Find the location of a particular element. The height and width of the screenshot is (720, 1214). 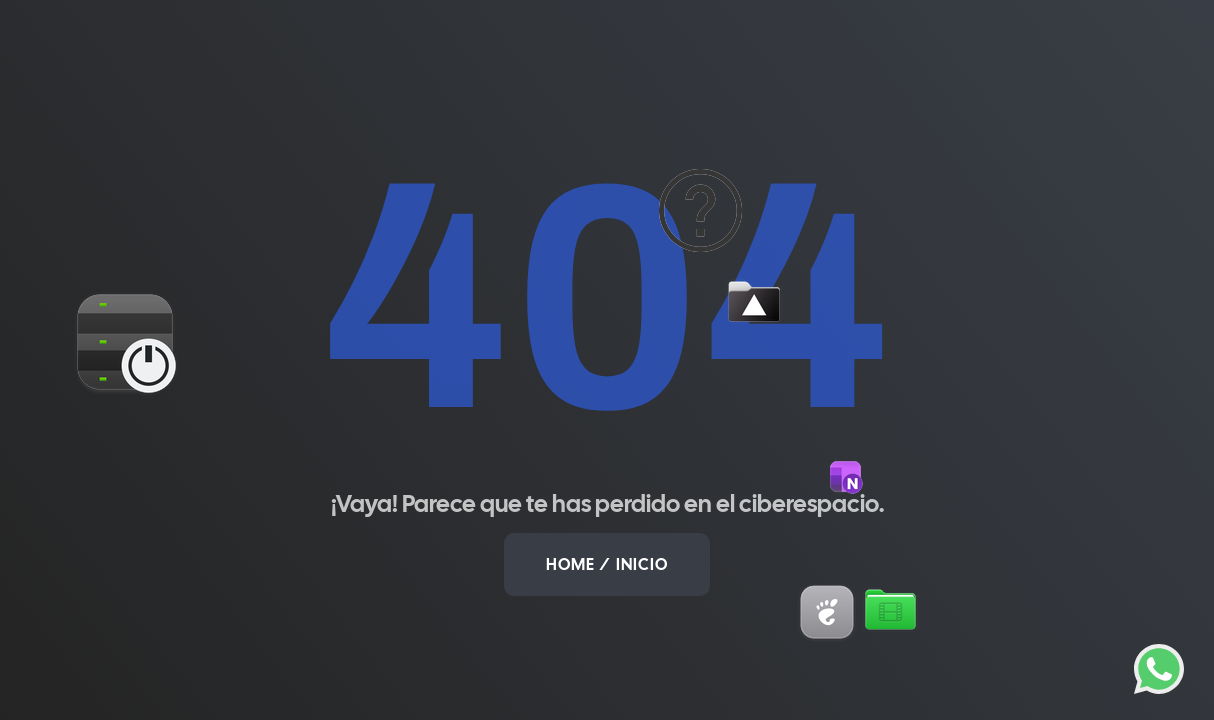

open vercel project files is located at coordinates (754, 303).